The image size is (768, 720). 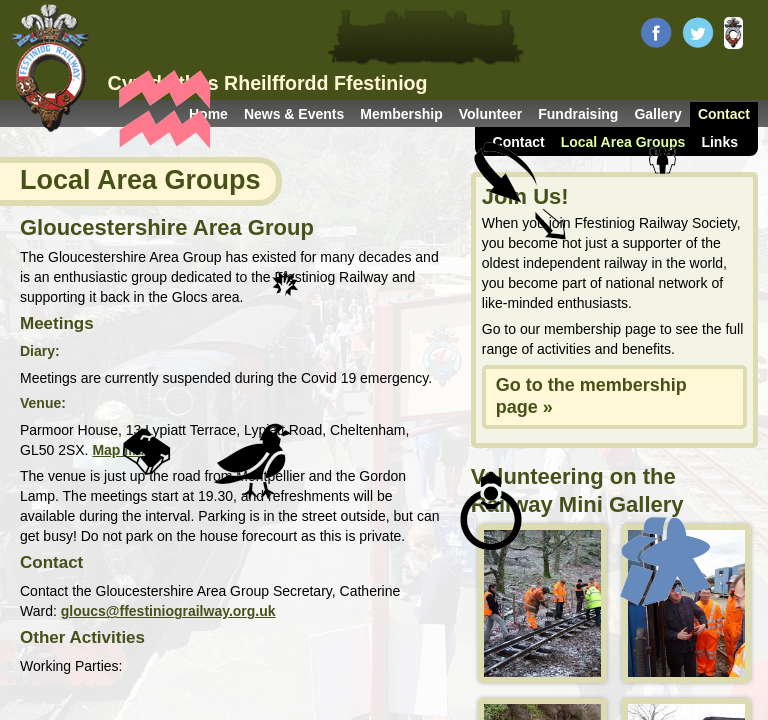 I want to click on give a high-five or celebrate with another player, so click(x=285, y=284).